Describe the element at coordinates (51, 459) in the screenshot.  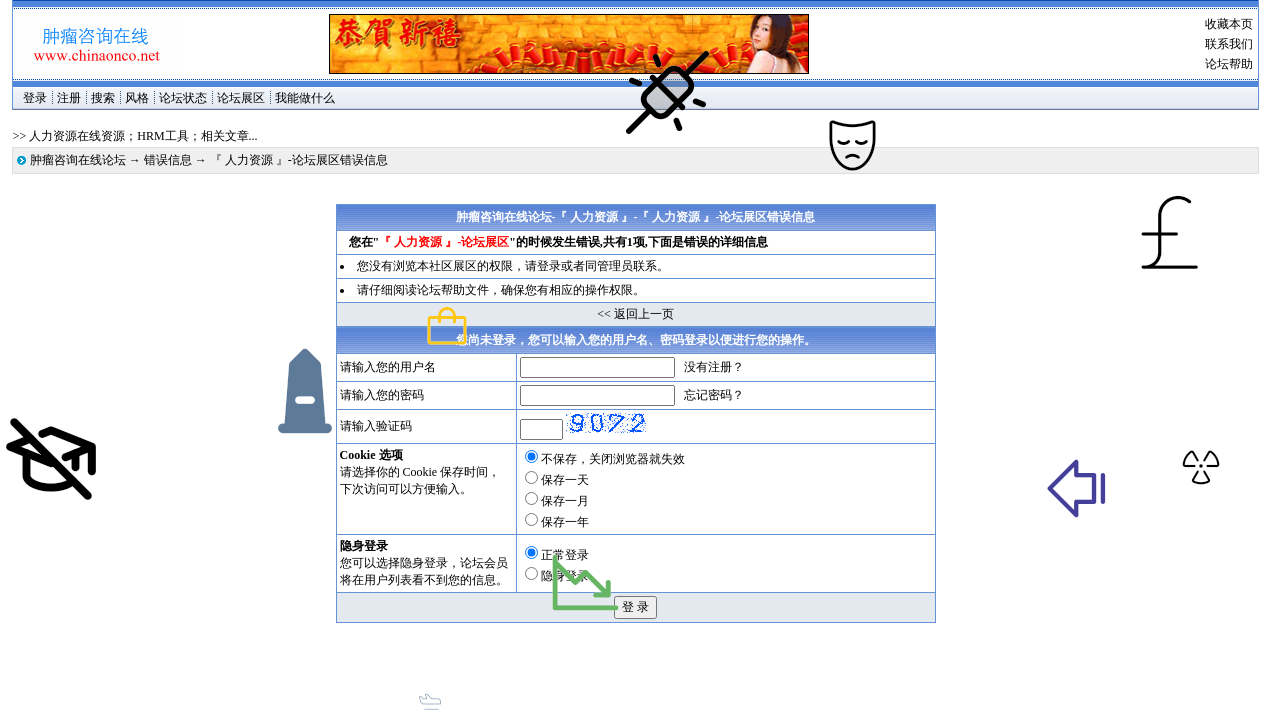
I see `school or education unavailable` at that location.